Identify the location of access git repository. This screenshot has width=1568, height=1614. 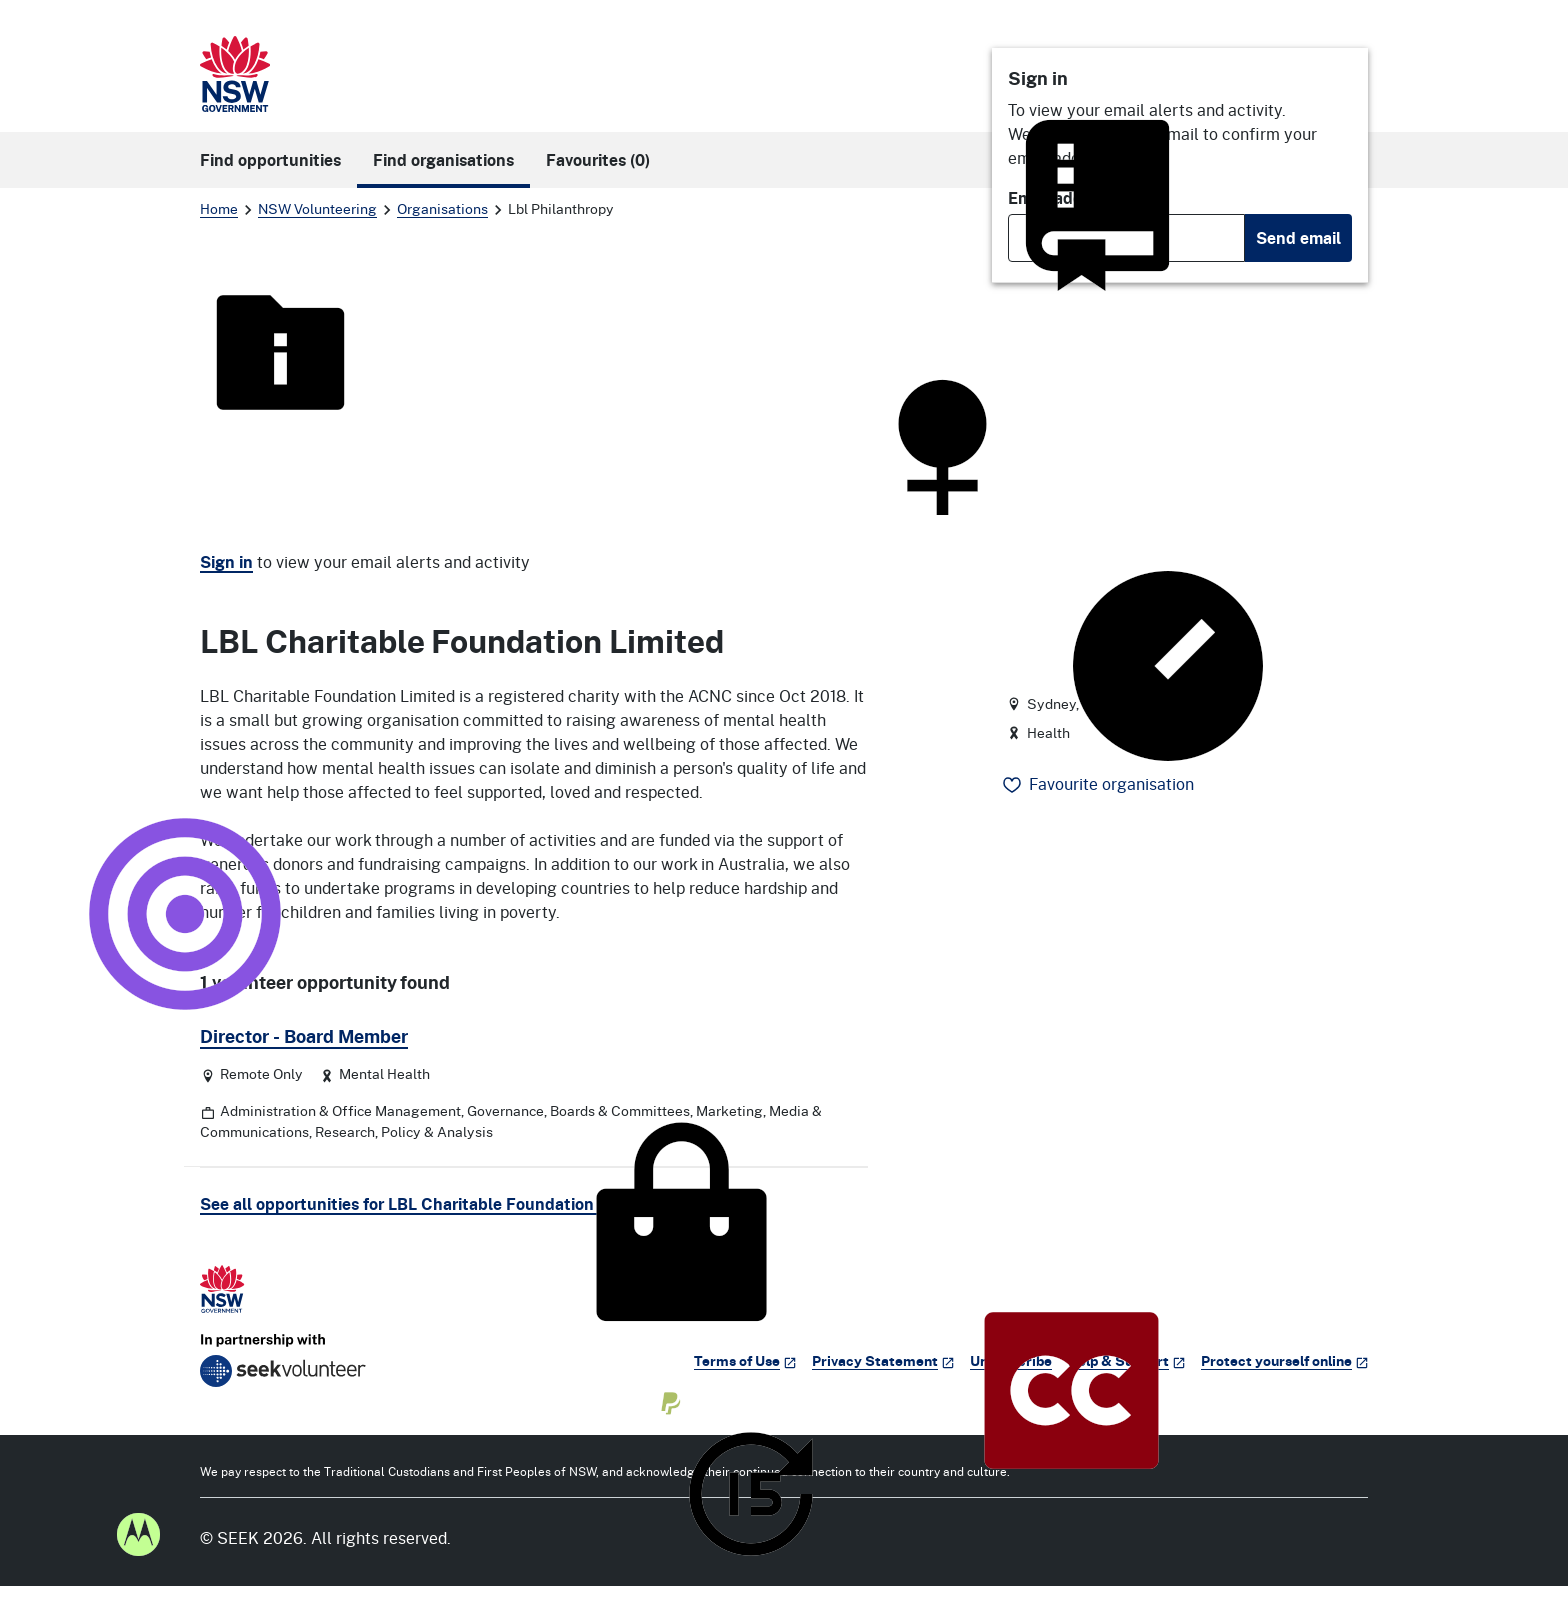
(1097, 199).